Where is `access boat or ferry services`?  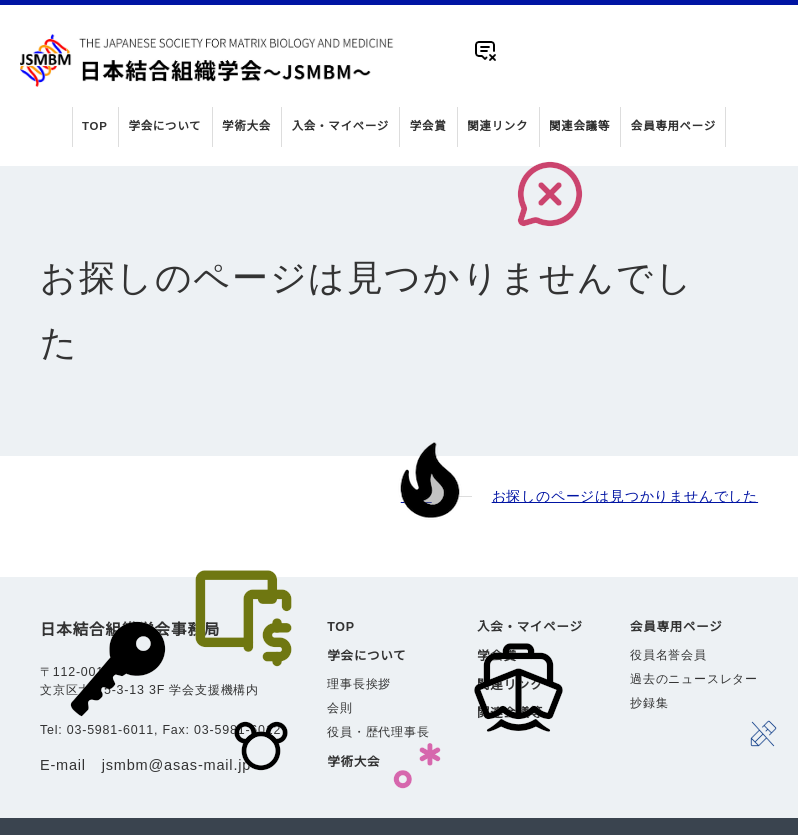 access boat or ferry services is located at coordinates (518, 687).